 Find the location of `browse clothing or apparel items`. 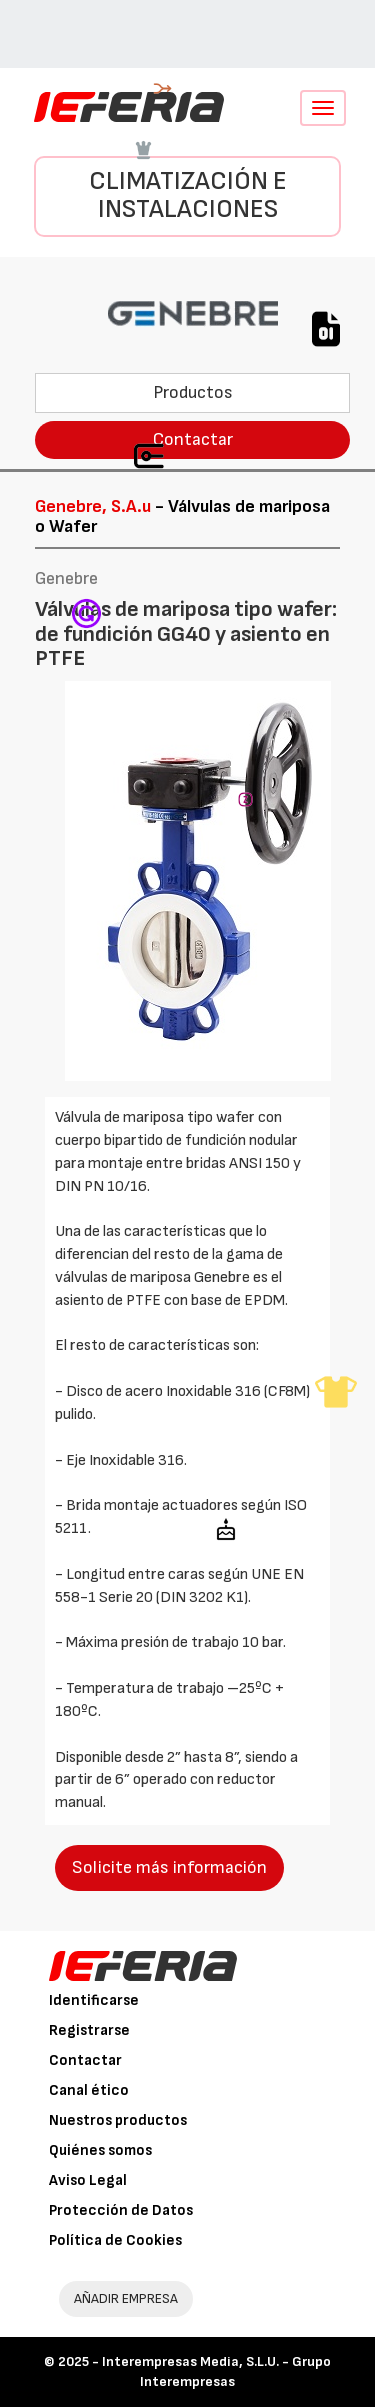

browse clothing or apparel items is located at coordinates (336, 1392).